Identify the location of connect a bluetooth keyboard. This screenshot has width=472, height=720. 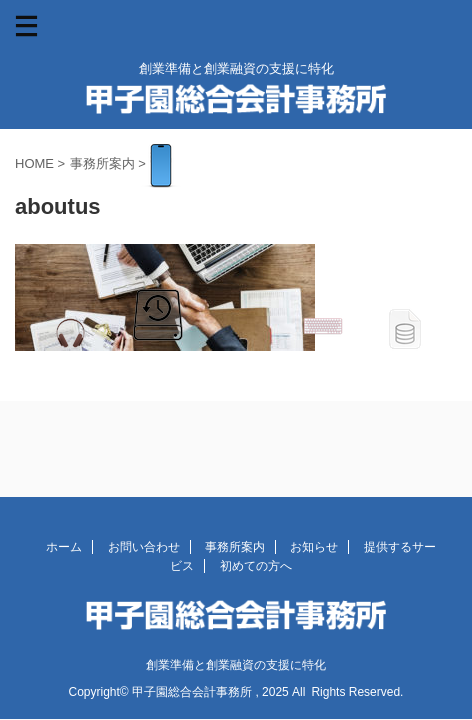
(323, 326).